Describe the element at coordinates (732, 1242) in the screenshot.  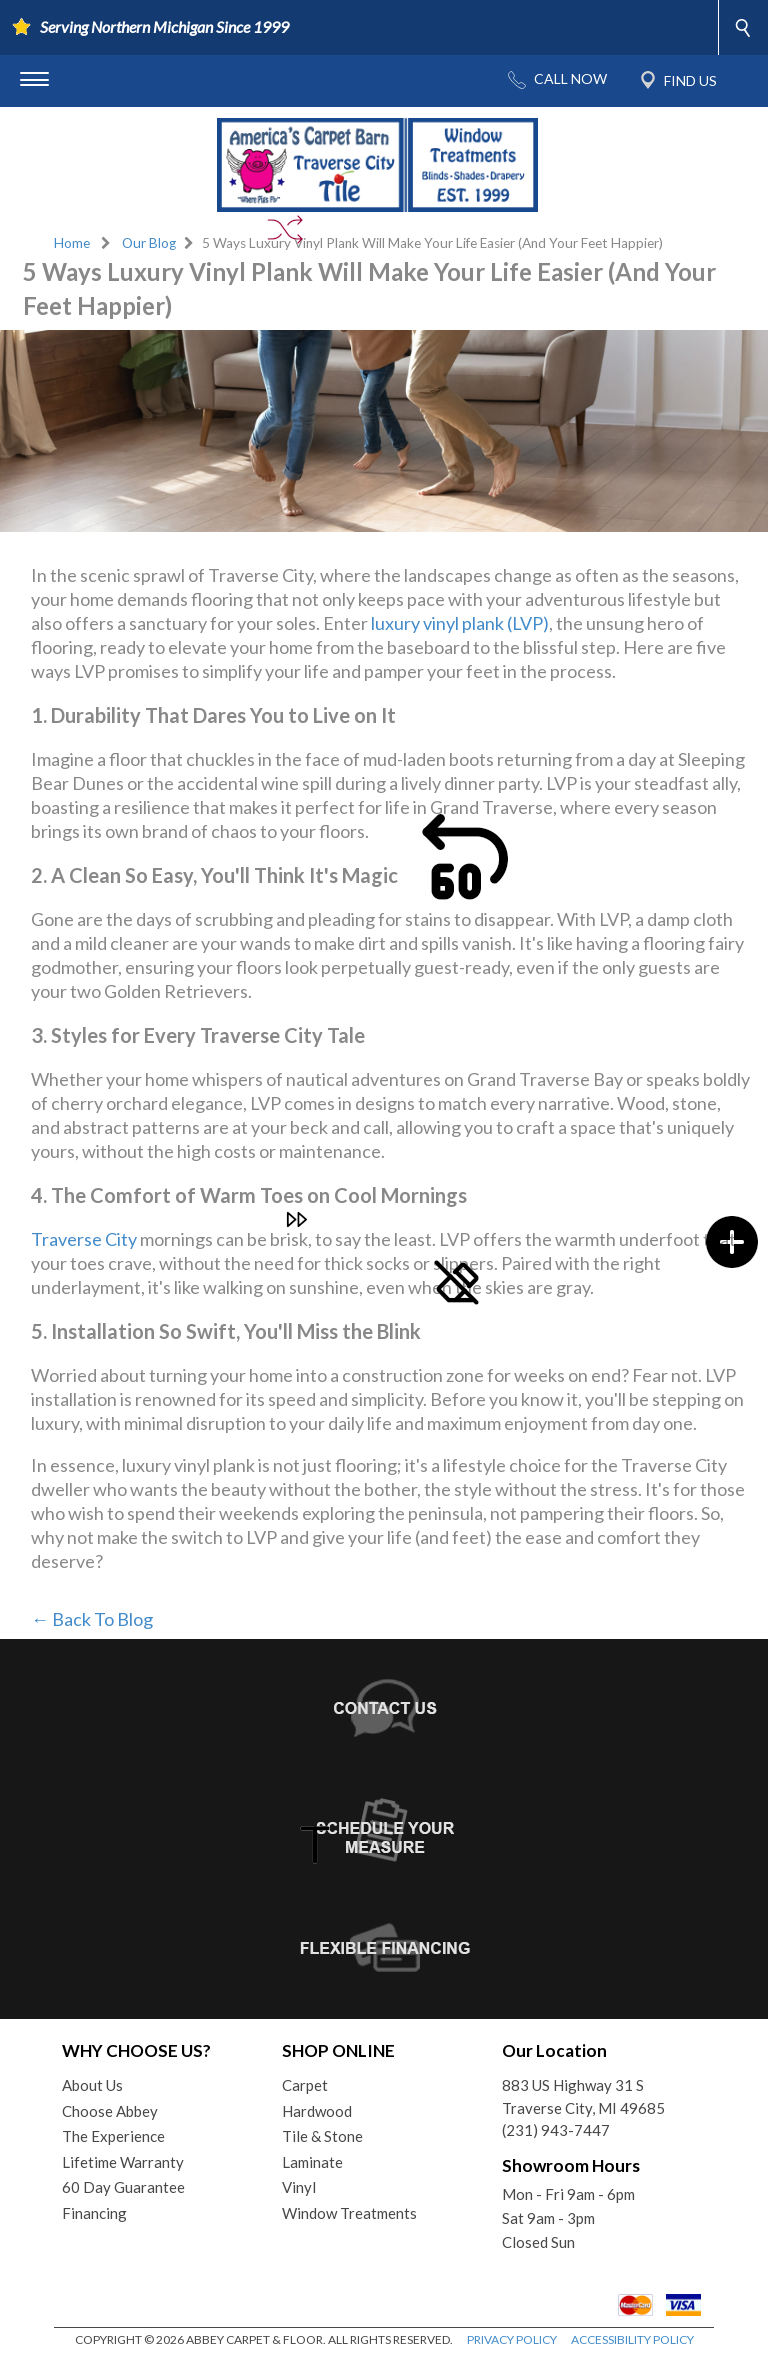
I see `add a new item` at that location.